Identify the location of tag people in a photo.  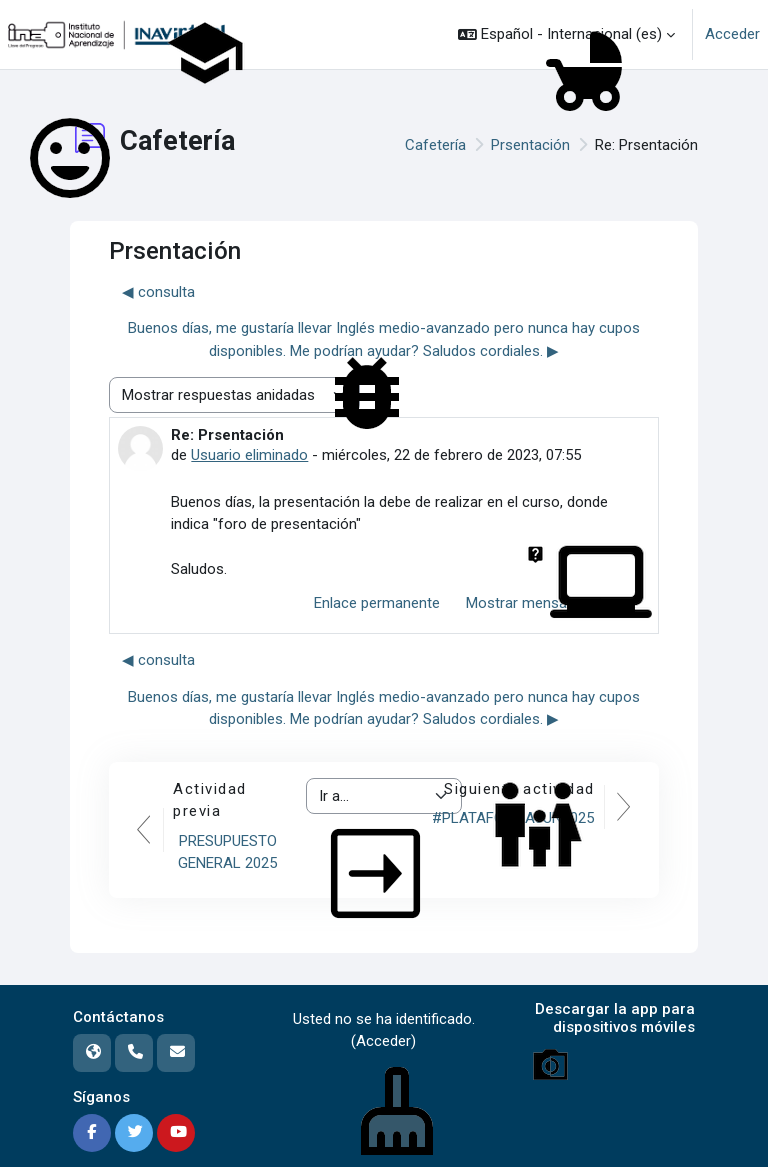
(70, 158).